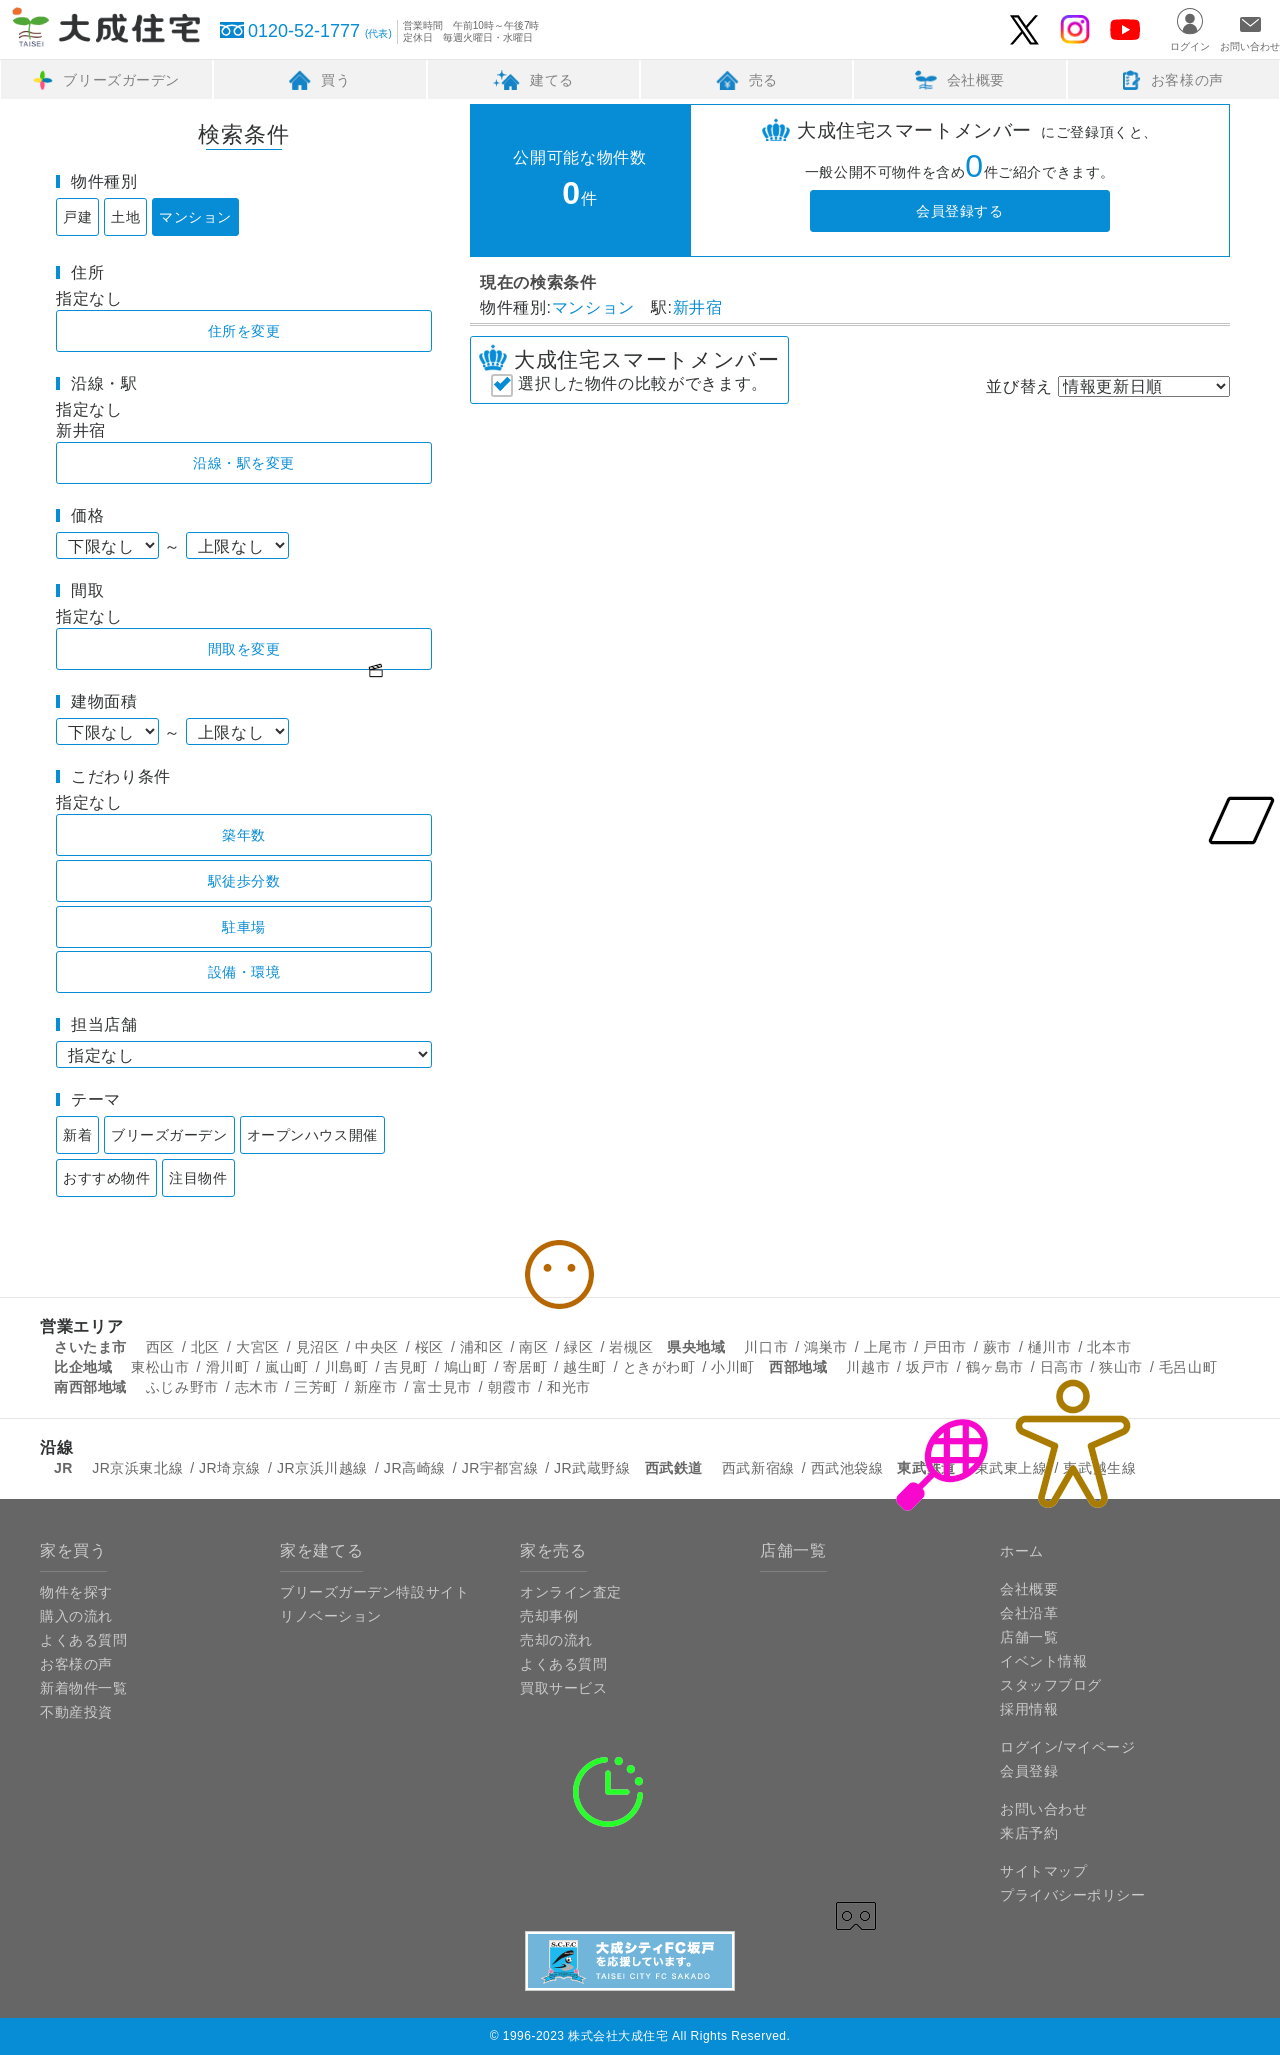 The image size is (1280, 2055). Describe the element at coordinates (940, 1466) in the screenshot. I see `access tennis or racquet sports features` at that location.